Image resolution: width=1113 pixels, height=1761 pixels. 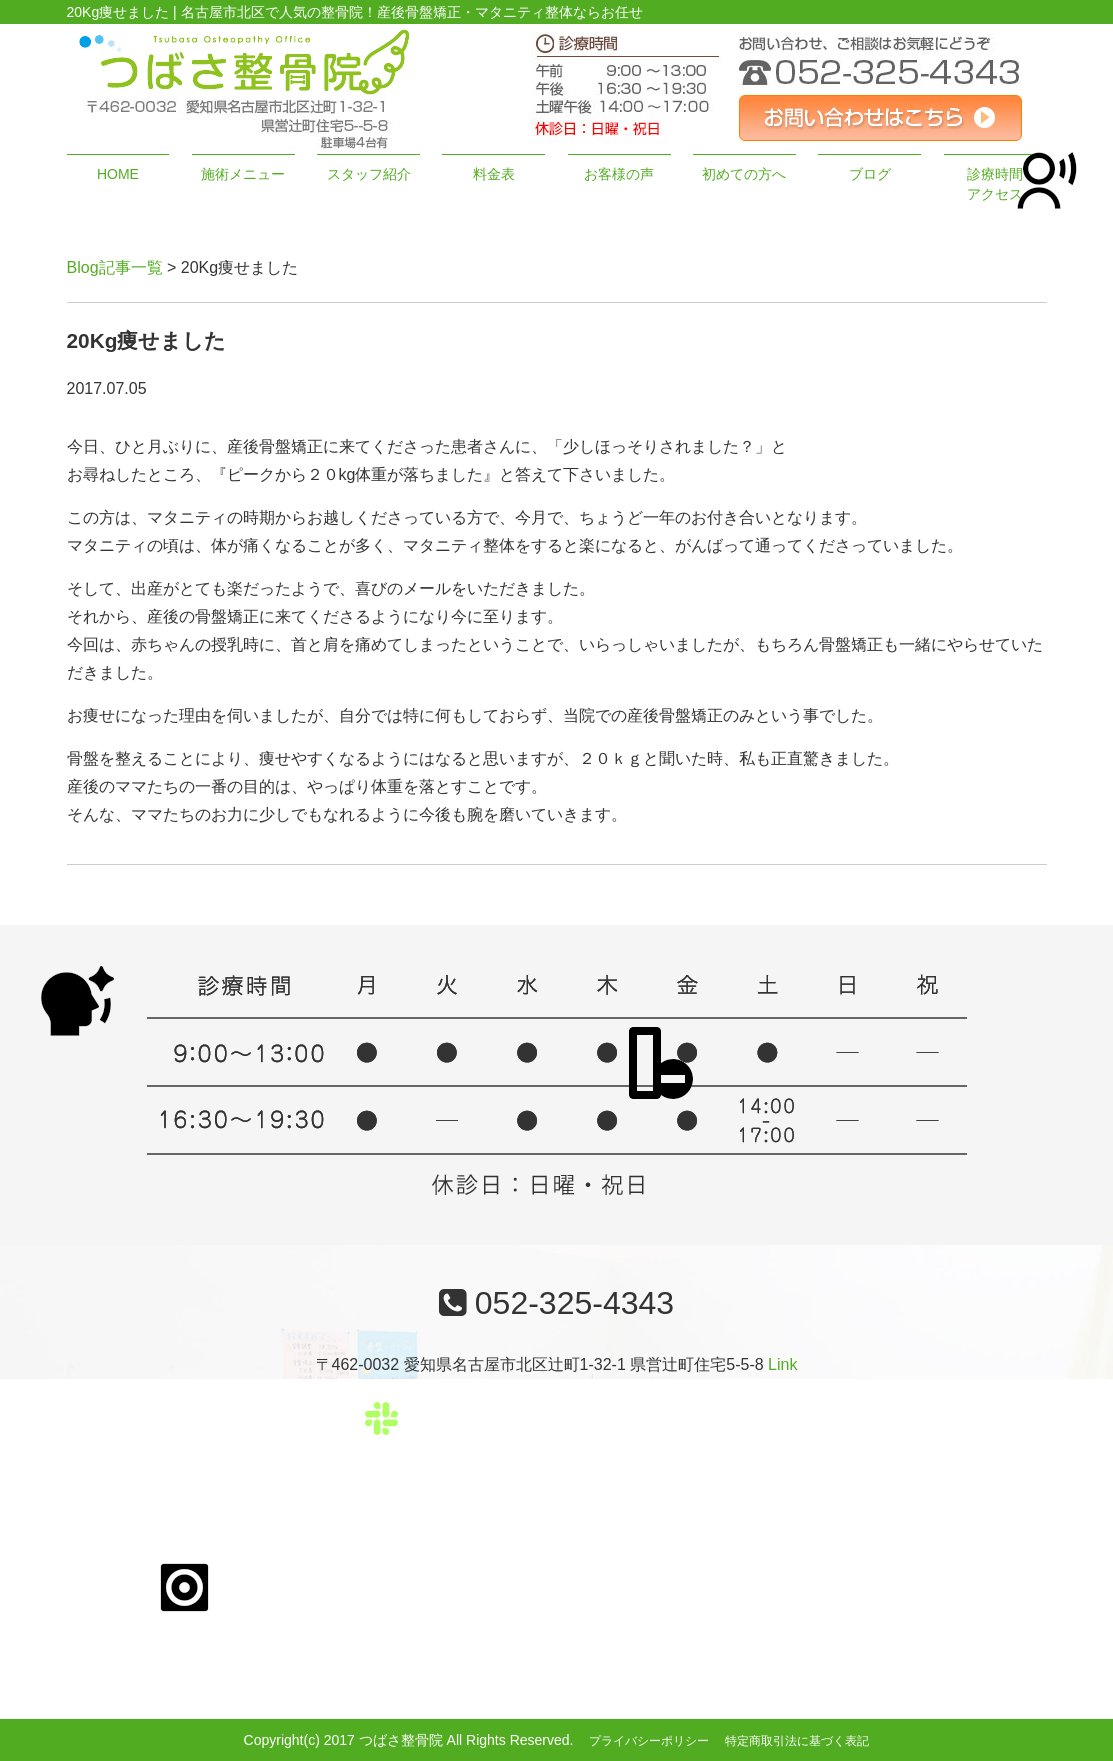 What do you see at coordinates (657, 1063) in the screenshot?
I see `delete a column from a table or spreadsheet` at bounding box center [657, 1063].